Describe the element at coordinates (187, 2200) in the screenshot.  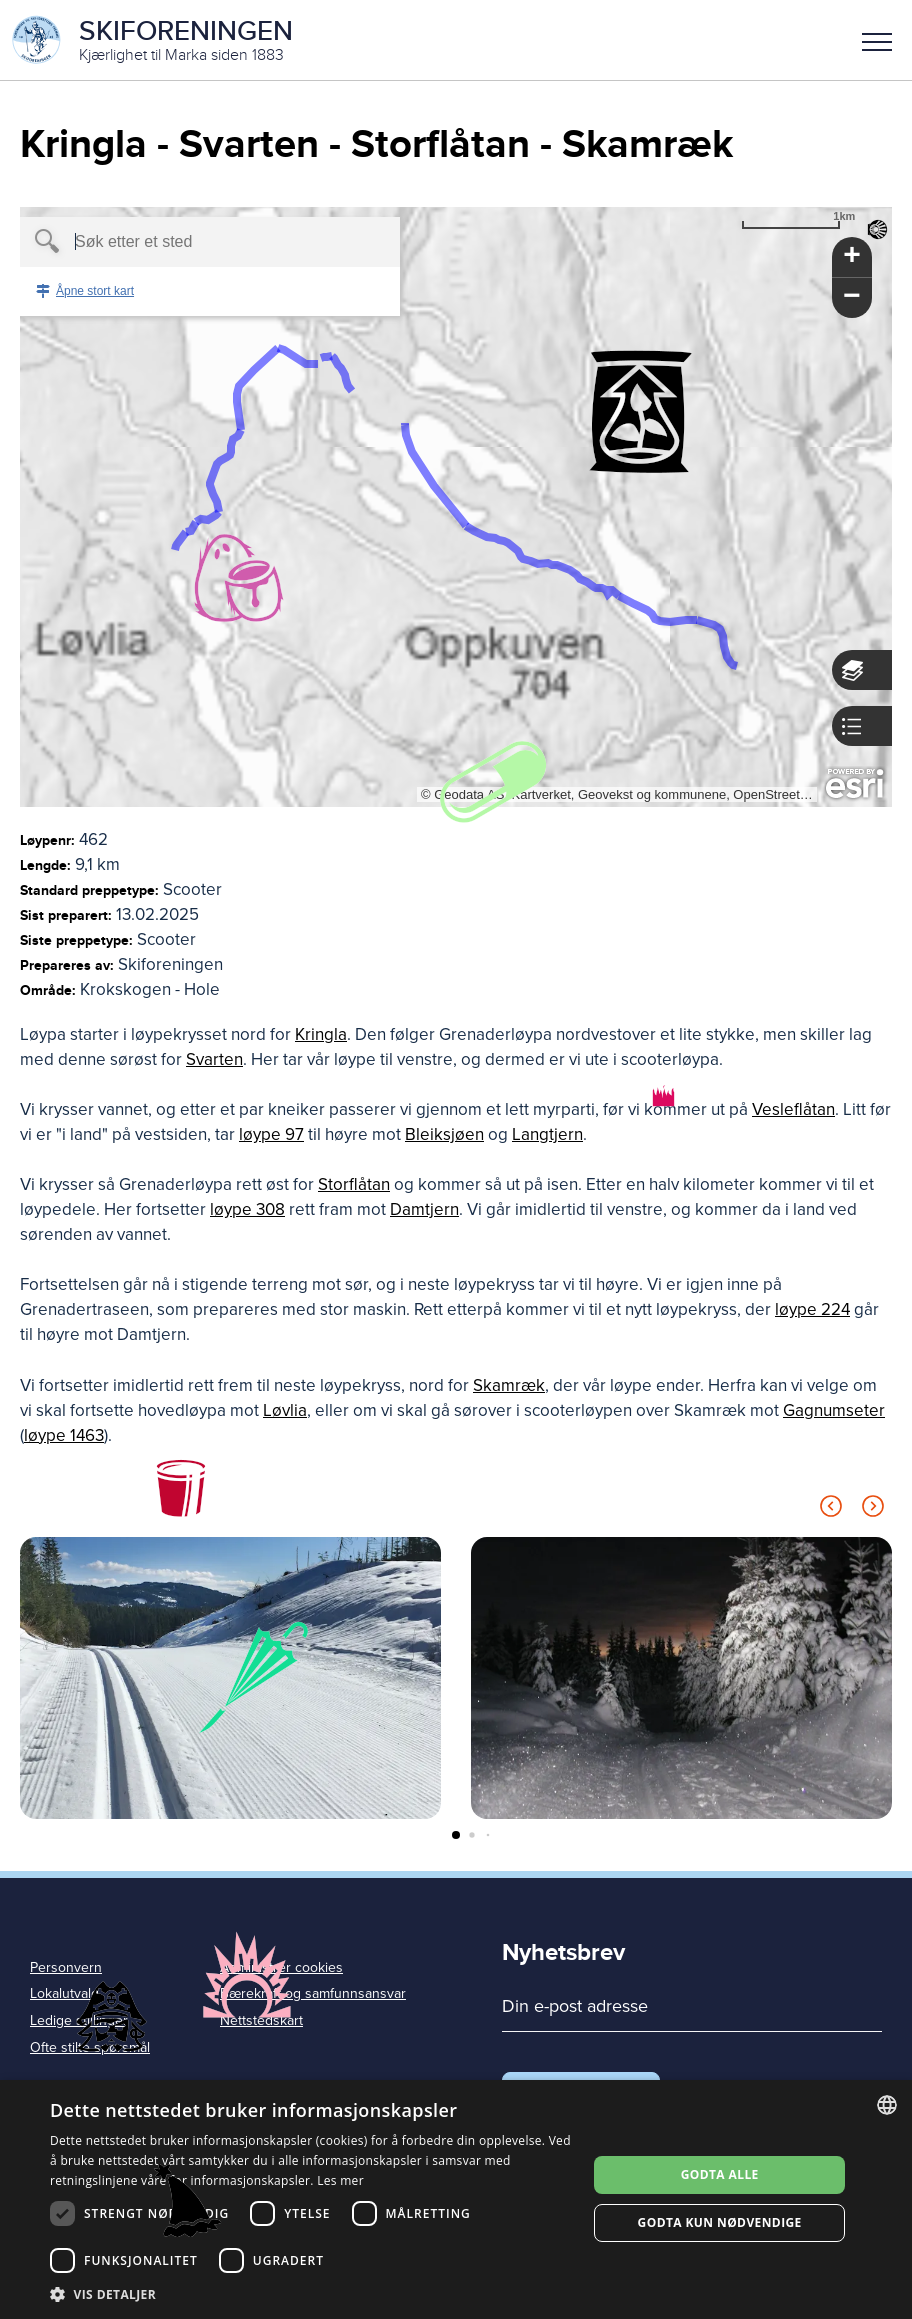
I see `holiday or christmas-themed content` at that location.